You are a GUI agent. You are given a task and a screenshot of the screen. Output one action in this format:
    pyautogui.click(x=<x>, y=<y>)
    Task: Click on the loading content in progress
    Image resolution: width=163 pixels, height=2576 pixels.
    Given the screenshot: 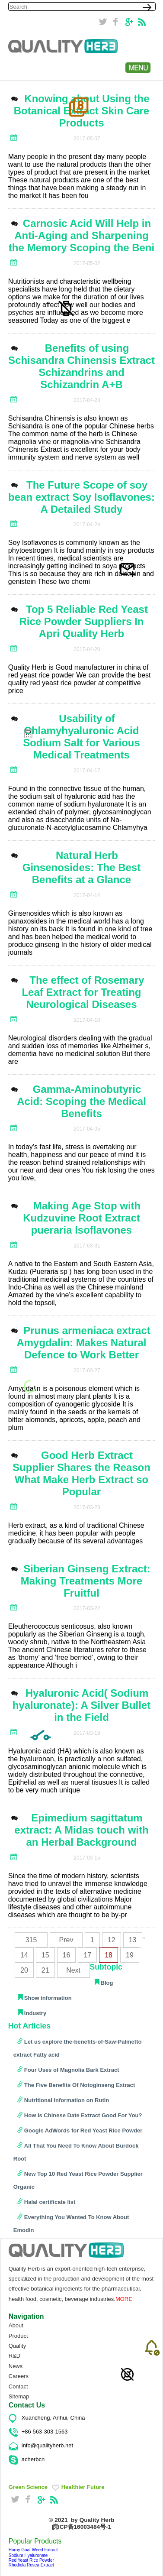 What is the action you would take?
    pyautogui.click(x=30, y=1386)
    